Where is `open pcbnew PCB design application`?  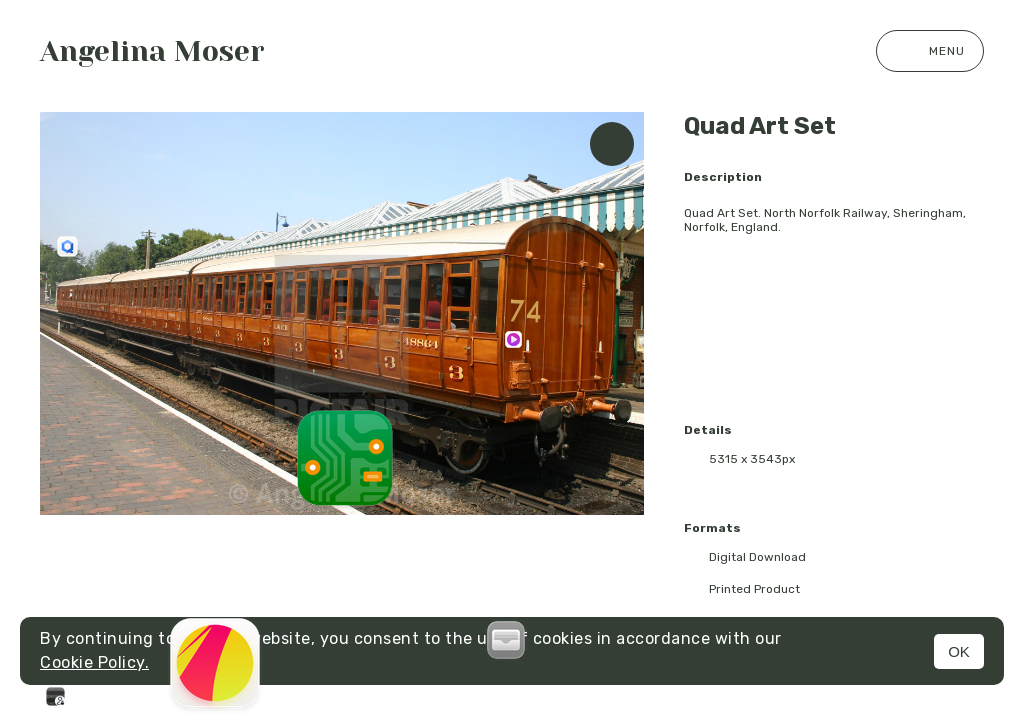
open pcbnew PCB design application is located at coordinates (345, 458).